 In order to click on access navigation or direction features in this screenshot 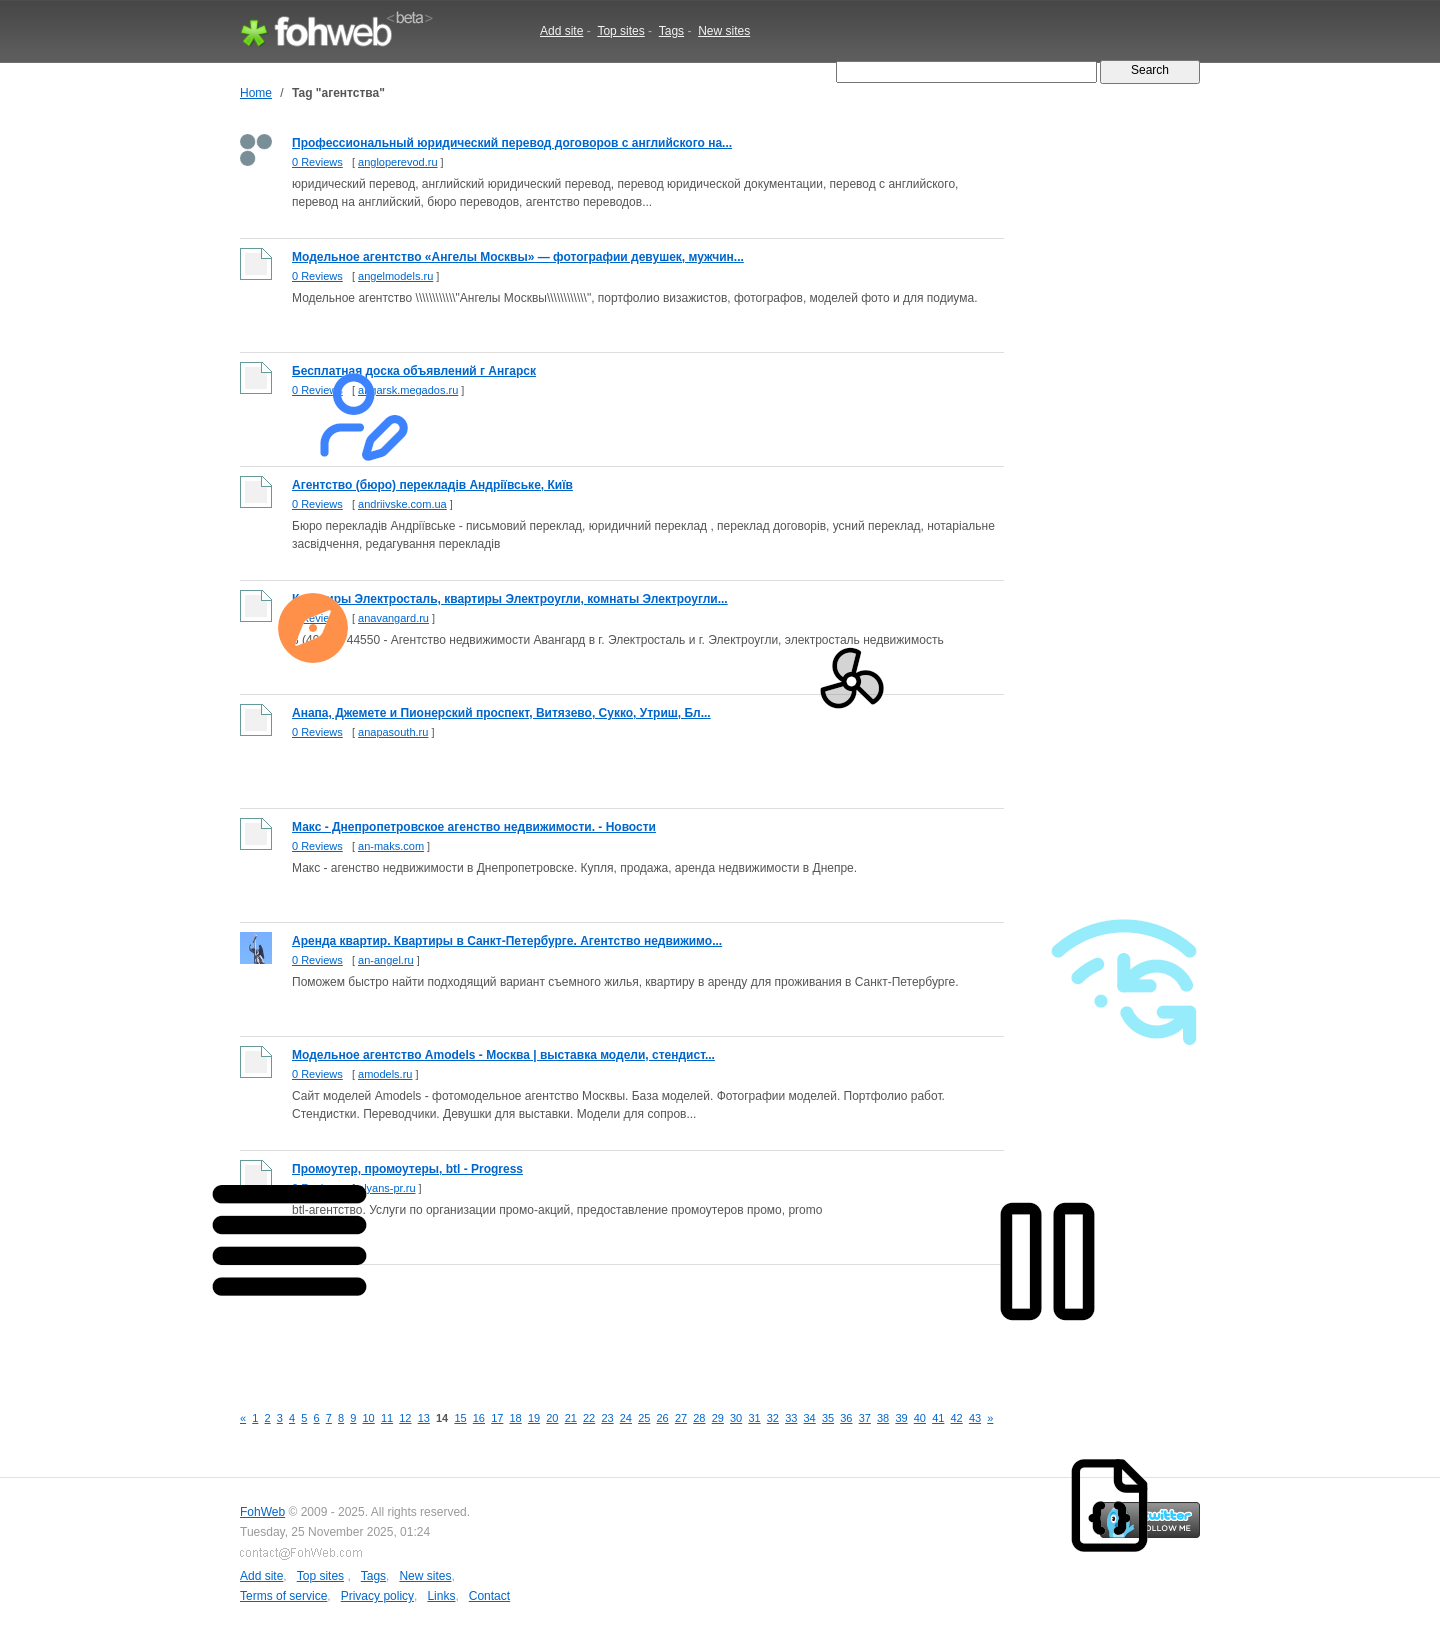, I will do `click(313, 628)`.